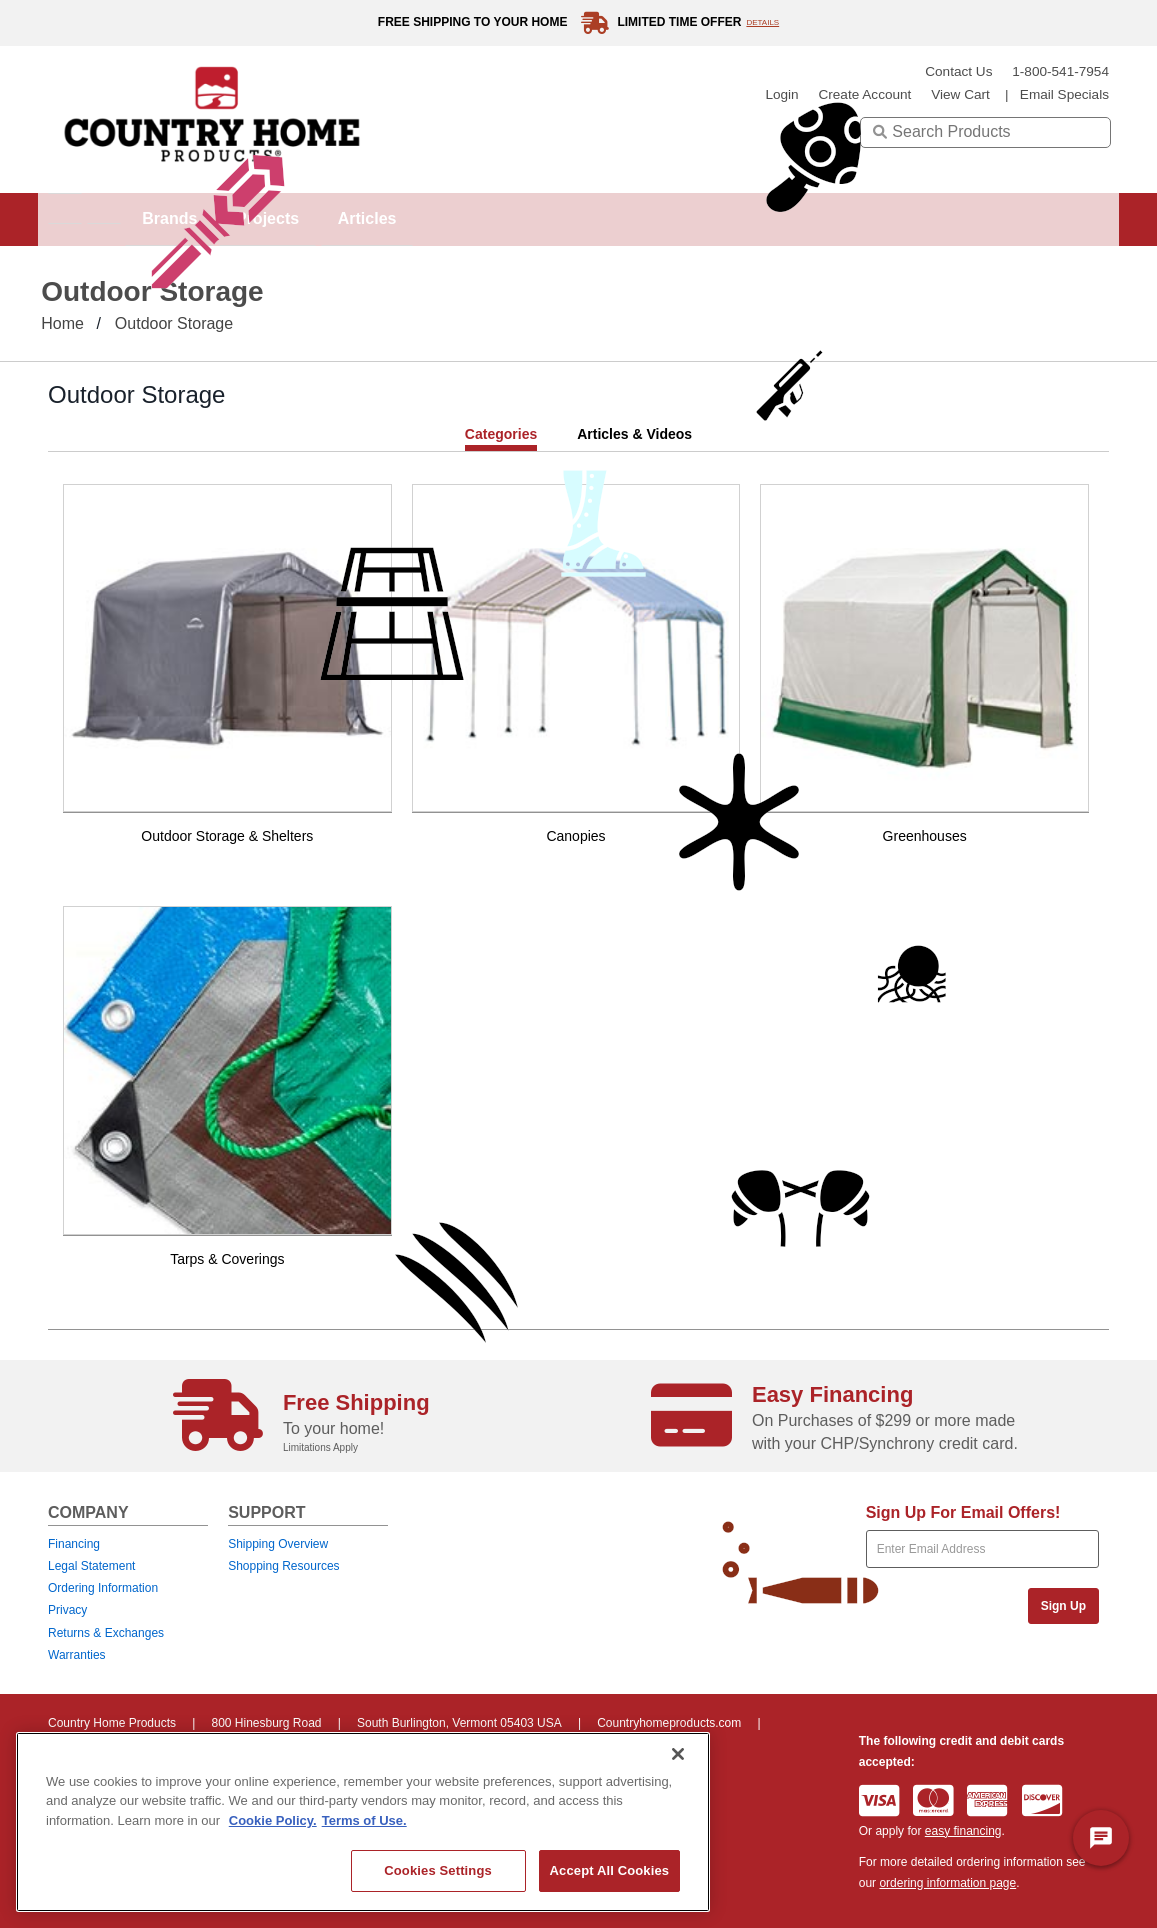 This screenshot has height=1928, width=1157. Describe the element at coordinates (812, 157) in the screenshot. I see `collect a mushroom item in-game` at that location.